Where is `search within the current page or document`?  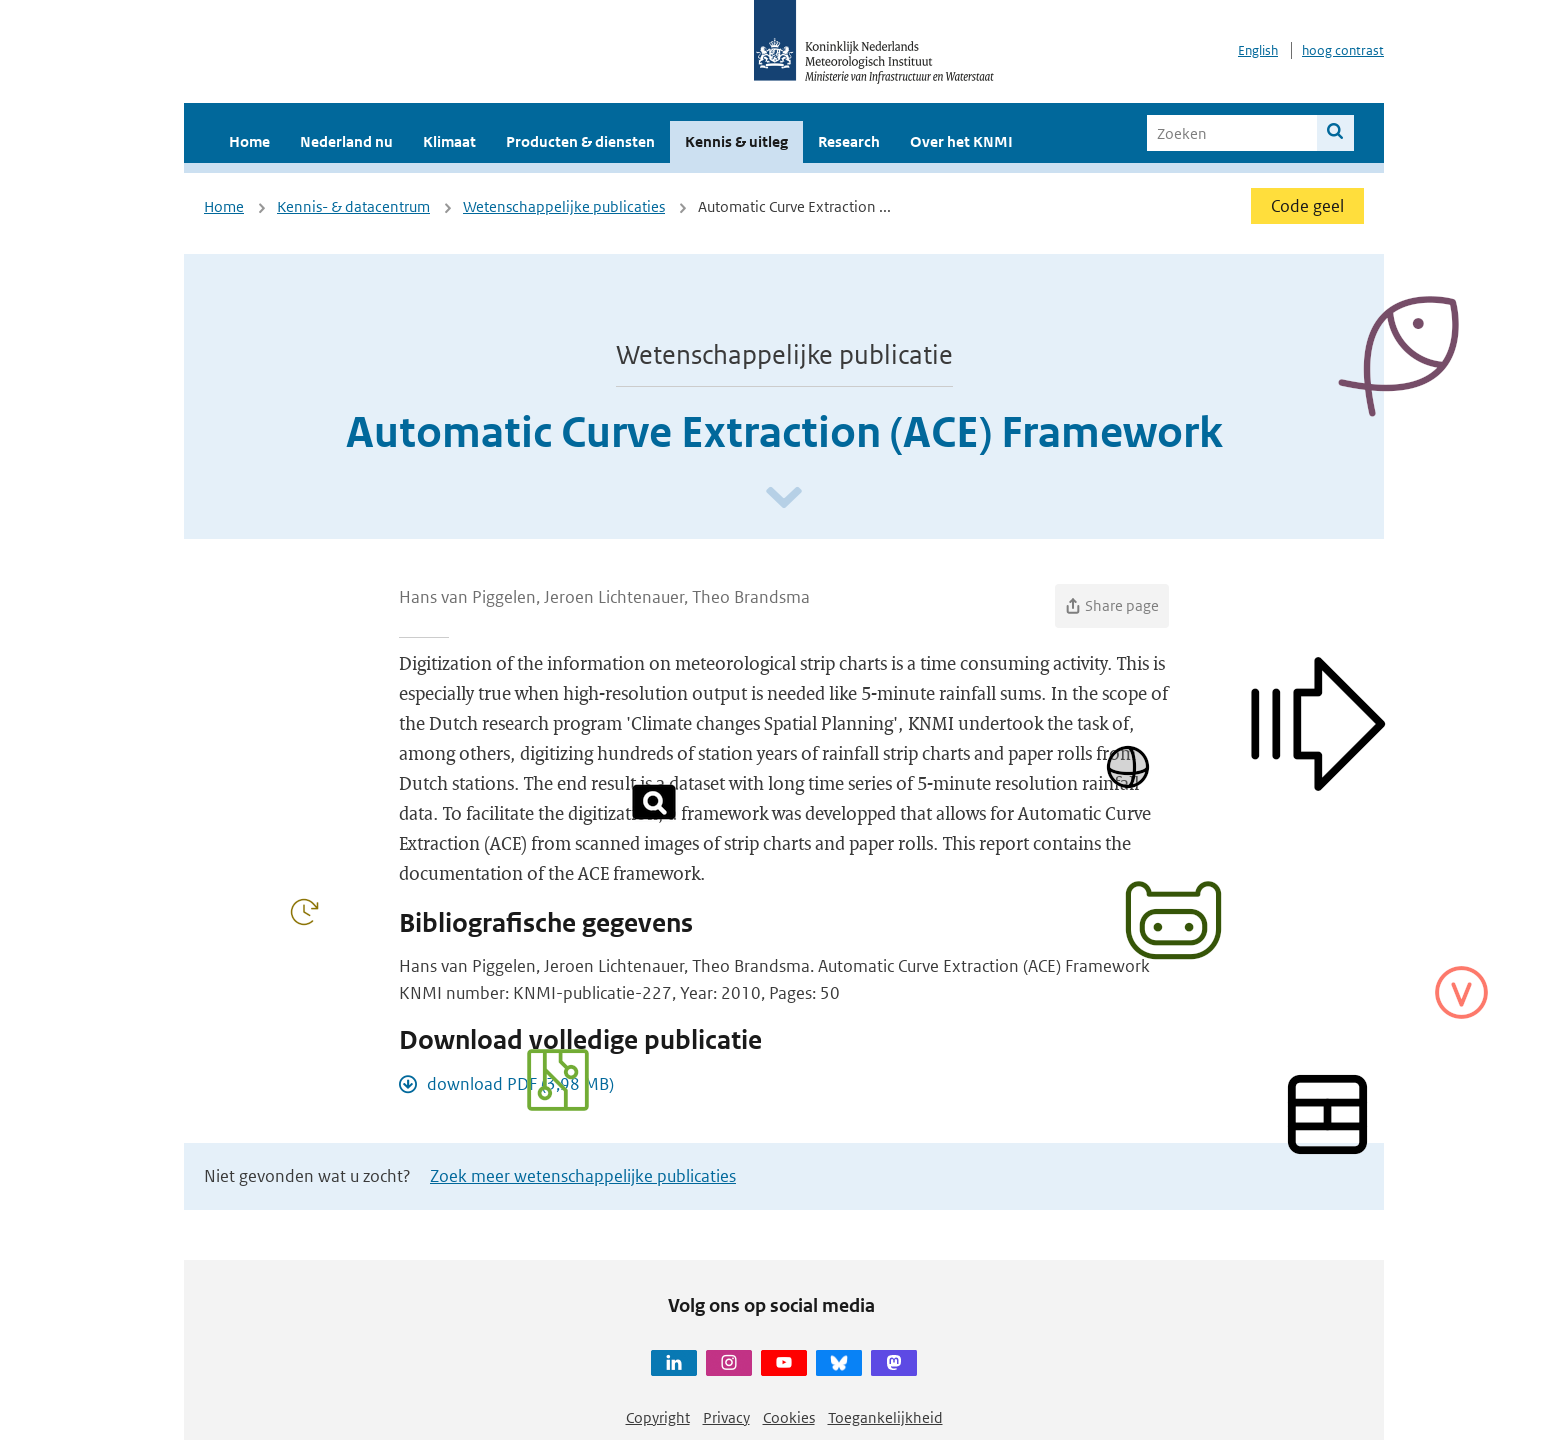 search within the current page or document is located at coordinates (654, 802).